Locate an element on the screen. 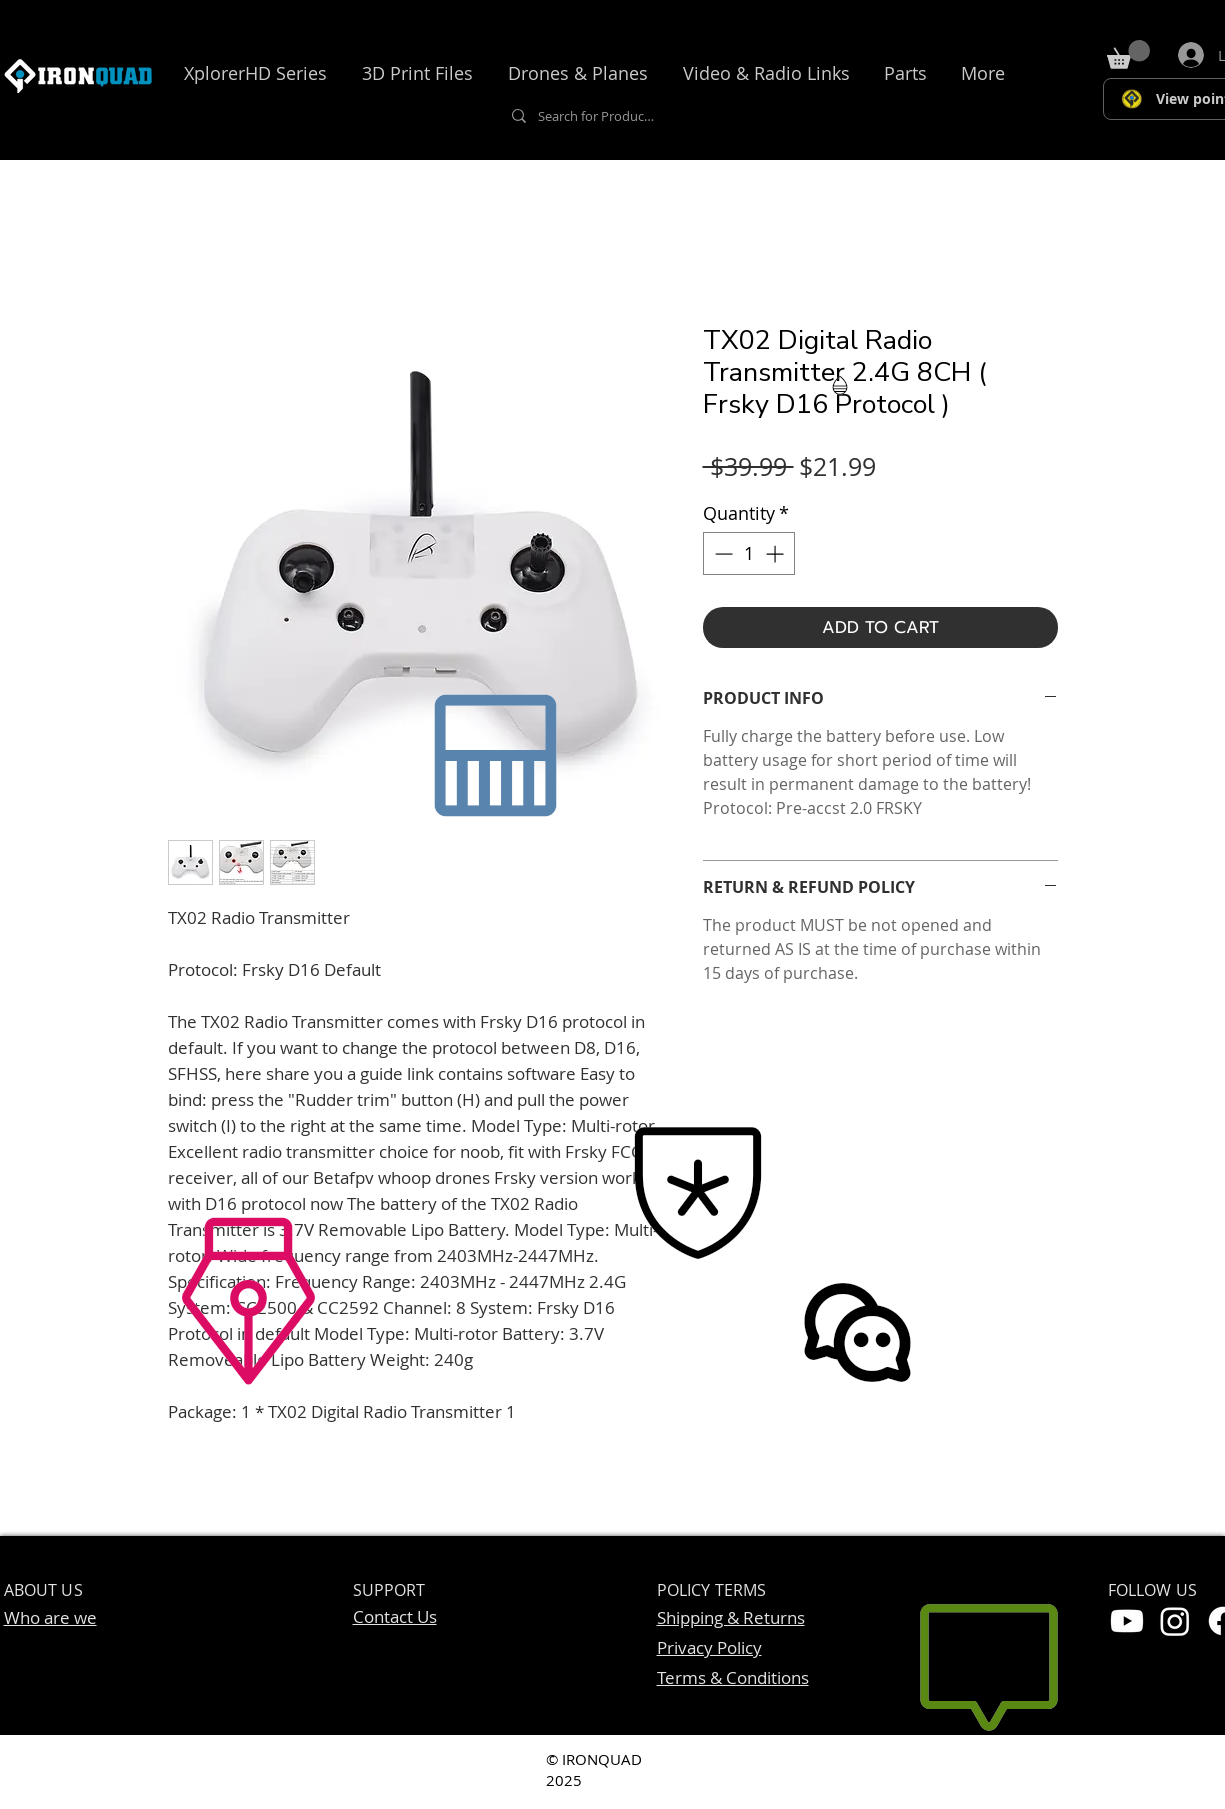 This screenshot has height=1809, width=1225. open chat or messaging is located at coordinates (989, 1662).